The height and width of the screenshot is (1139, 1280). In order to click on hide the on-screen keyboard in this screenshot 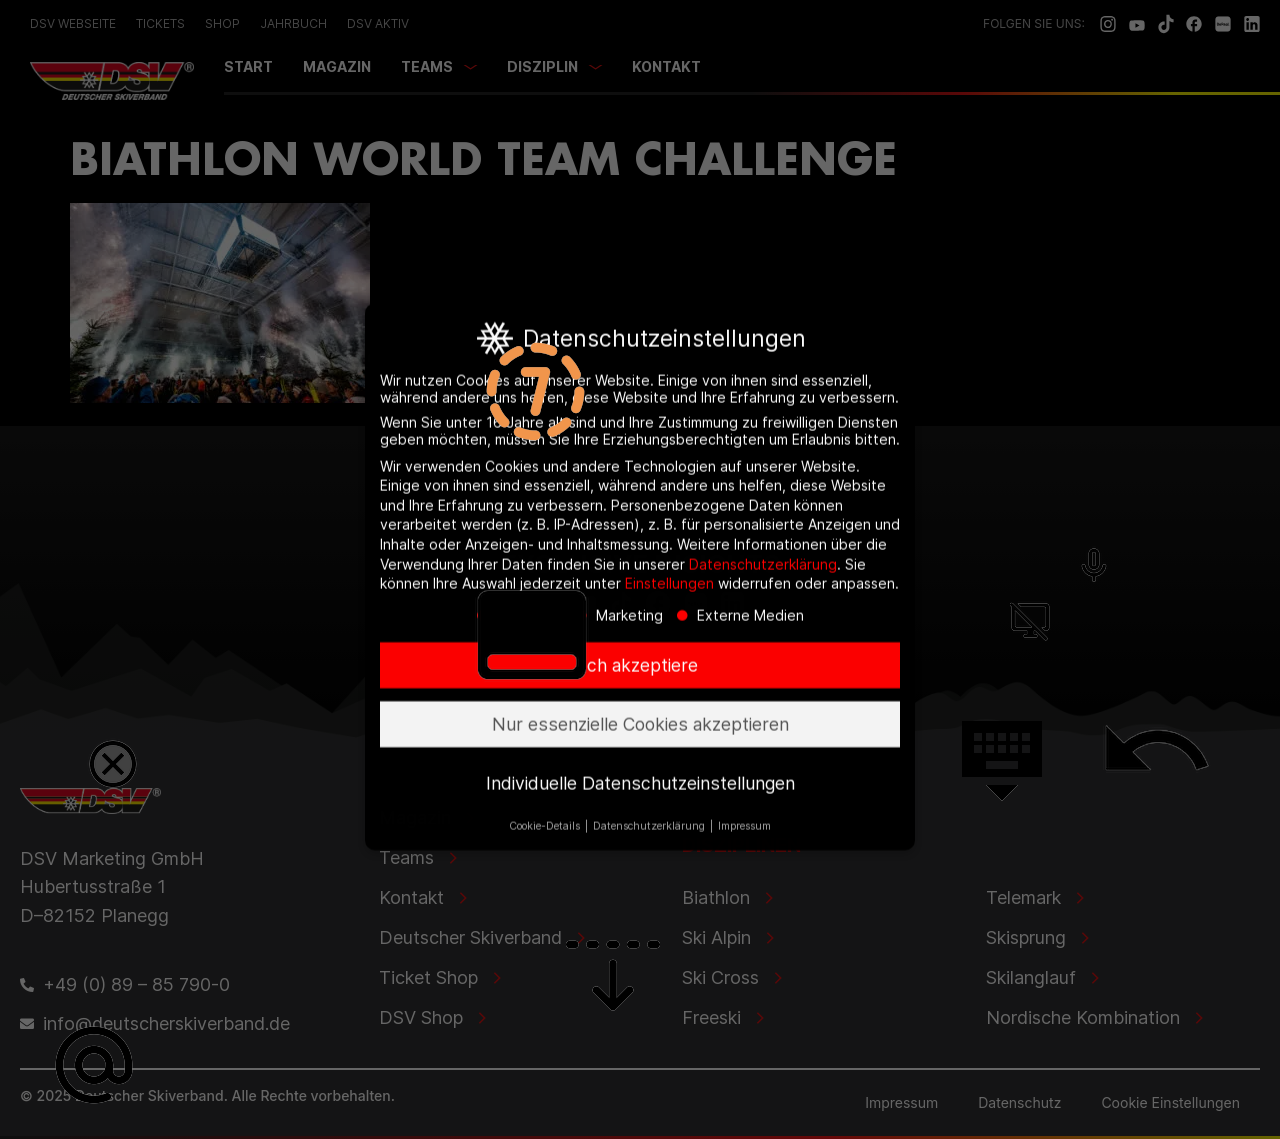, I will do `click(1002, 757)`.